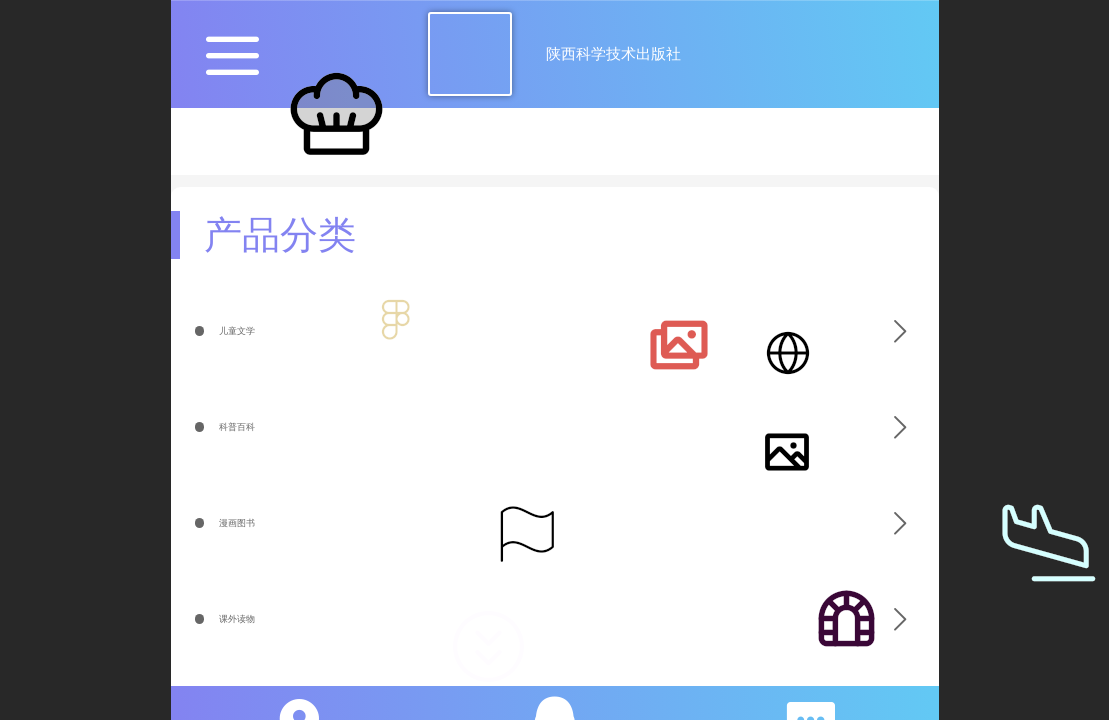 The image size is (1109, 720). I want to click on access website or browse the web, so click(788, 353).